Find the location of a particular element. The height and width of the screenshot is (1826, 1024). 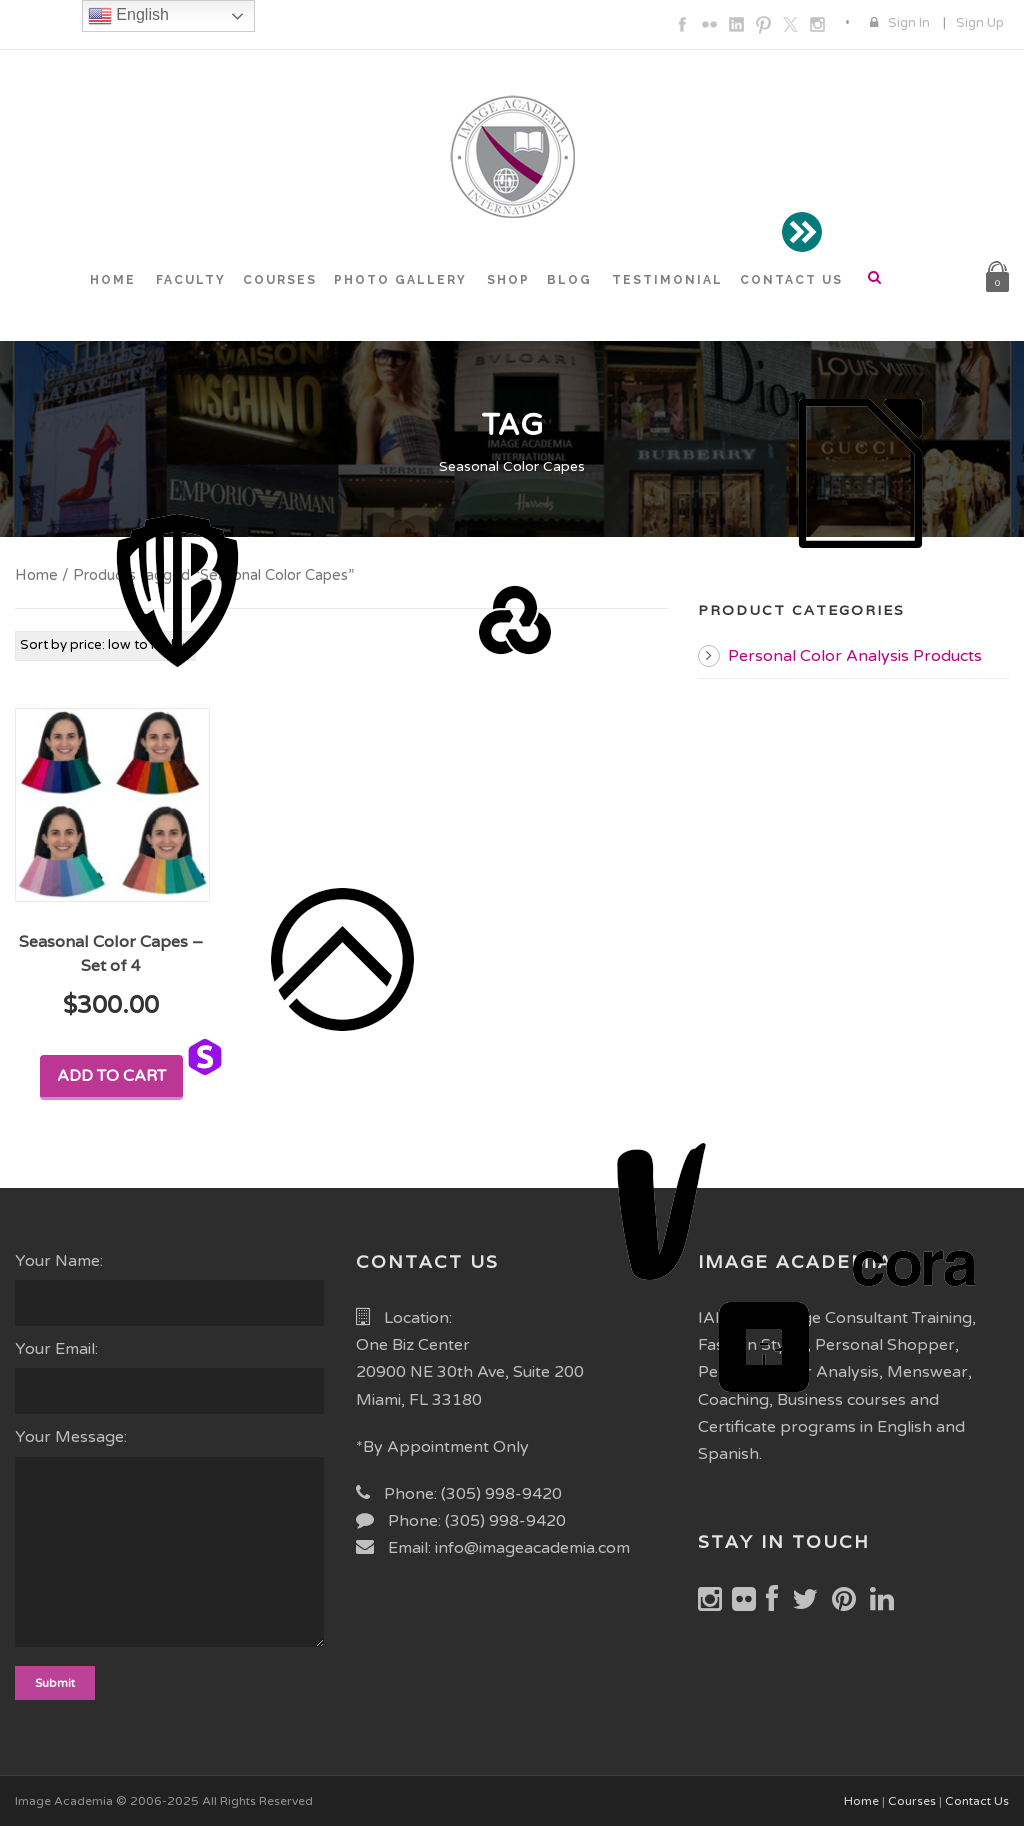

Cora brand logo is located at coordinates (914, 1268).